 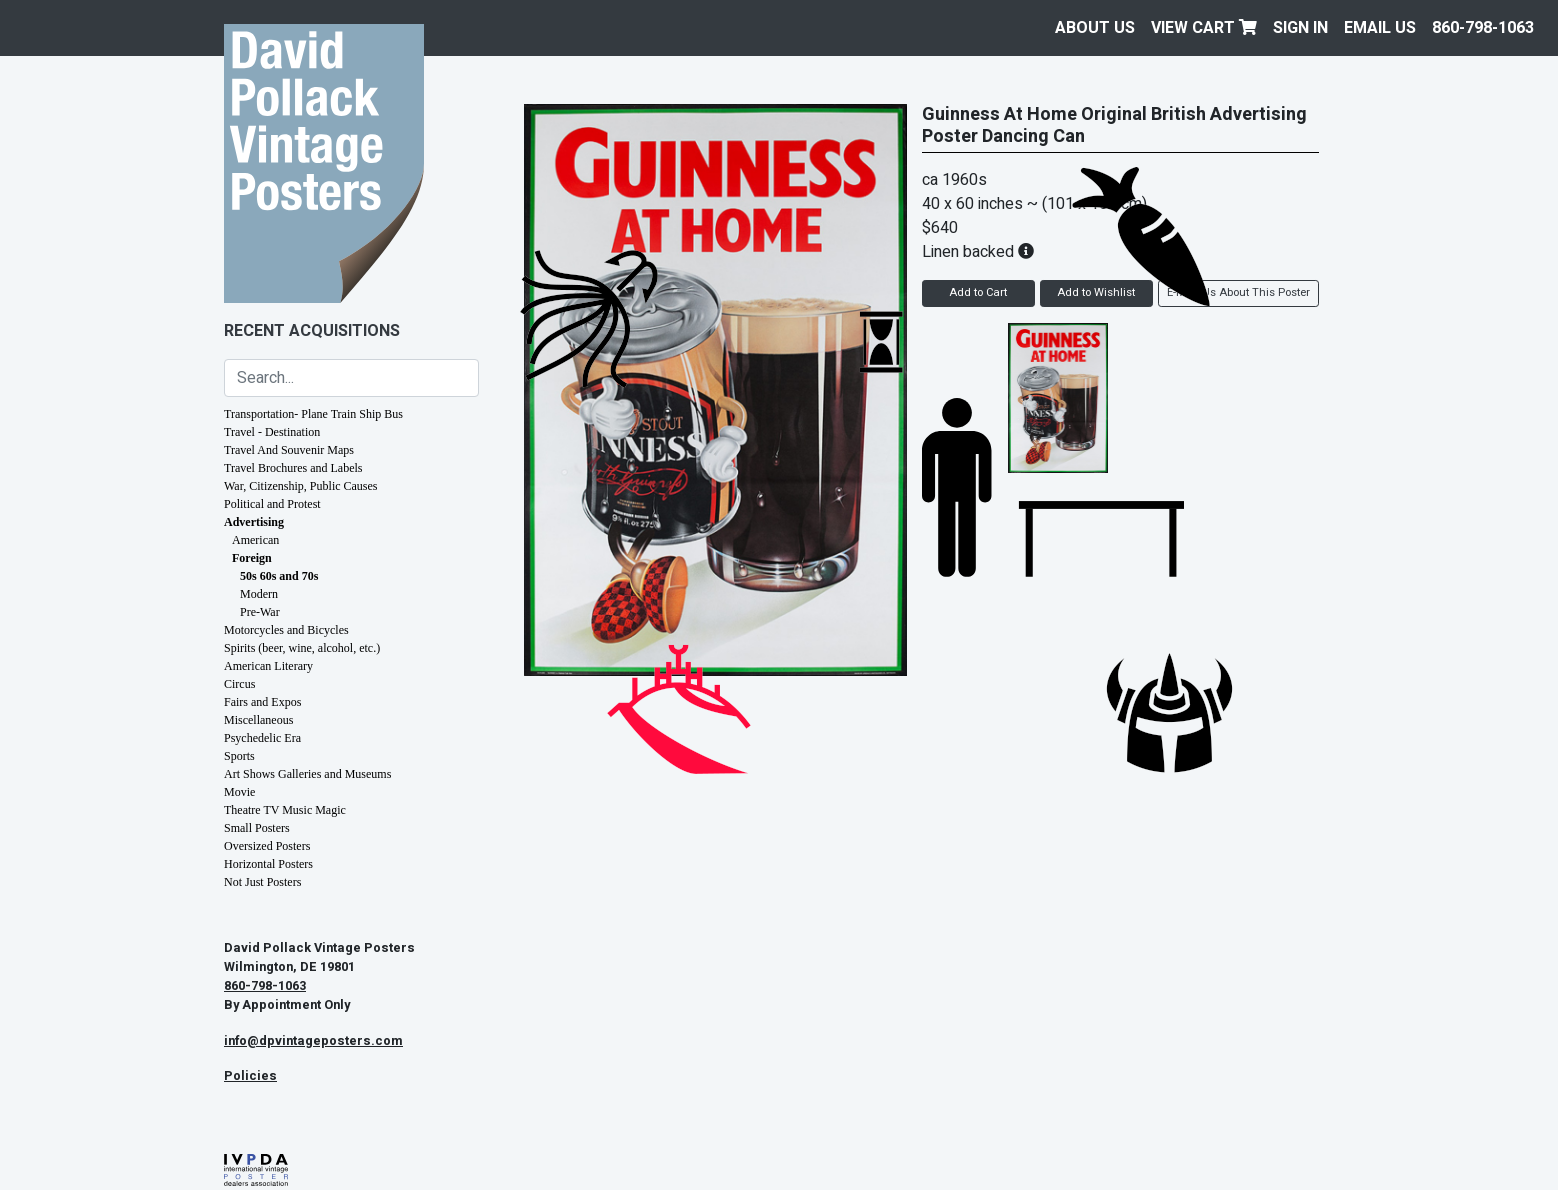 I want to click on equip helmet or headgear, so click(x=1169, y=712).